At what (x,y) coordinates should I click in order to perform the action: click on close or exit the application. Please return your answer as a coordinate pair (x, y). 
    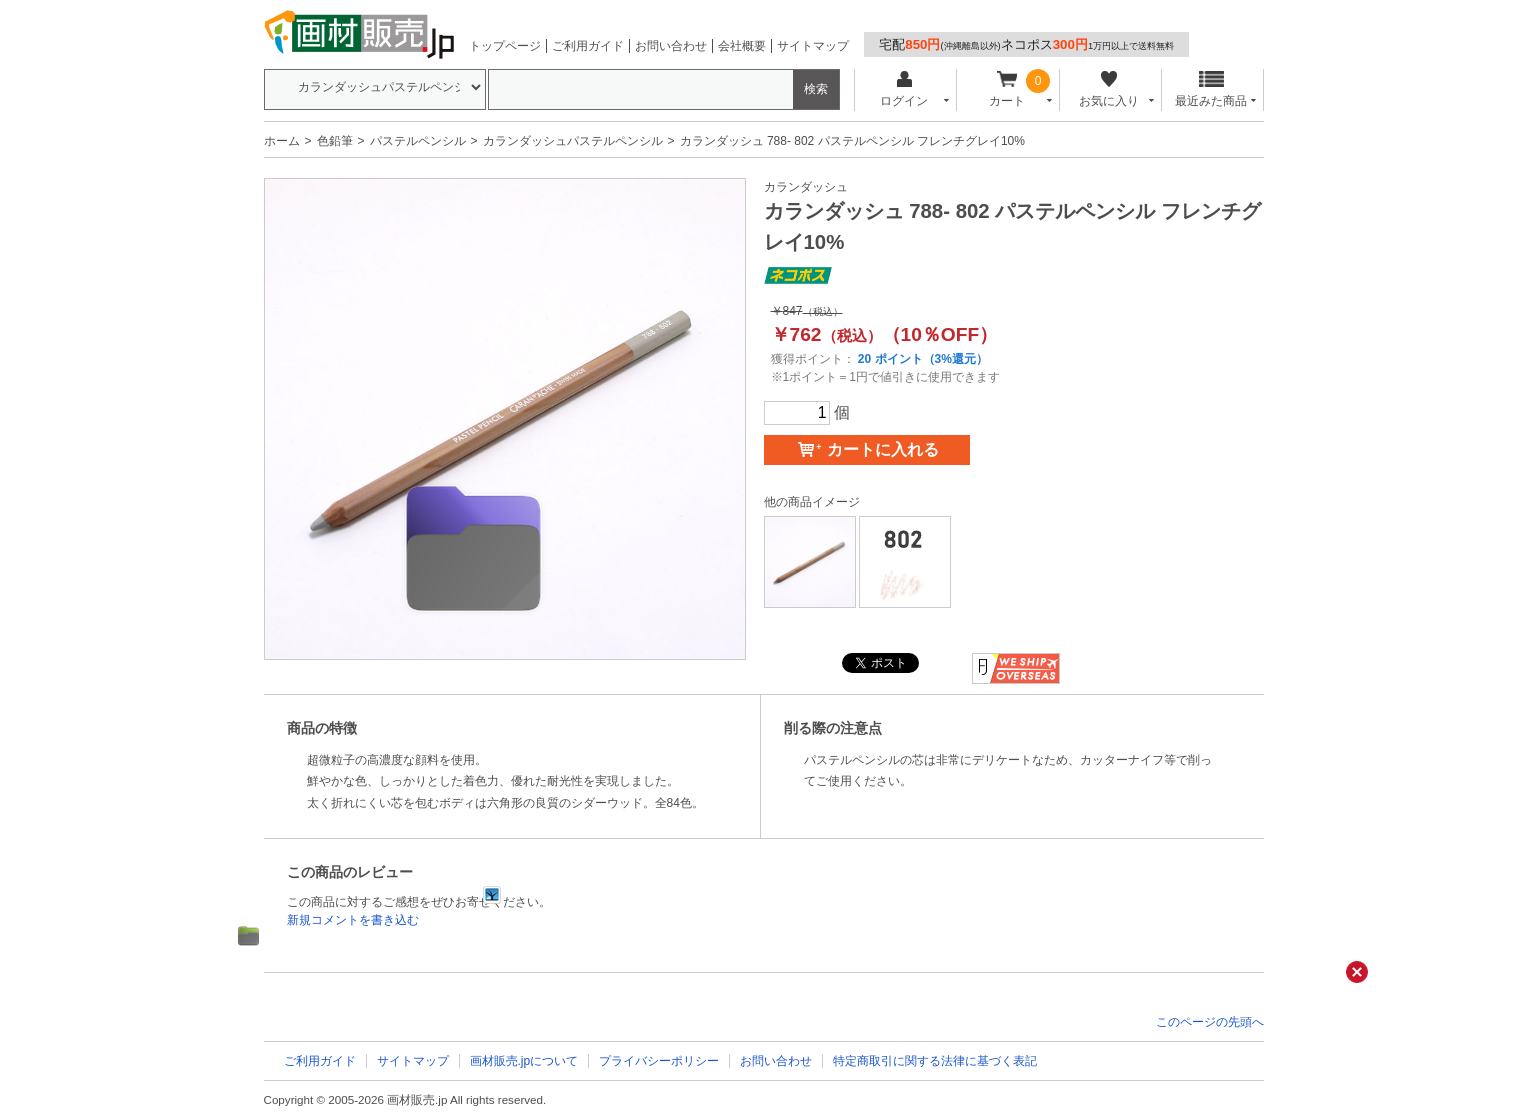
    Looking at the image, I should click on (1357, 972).